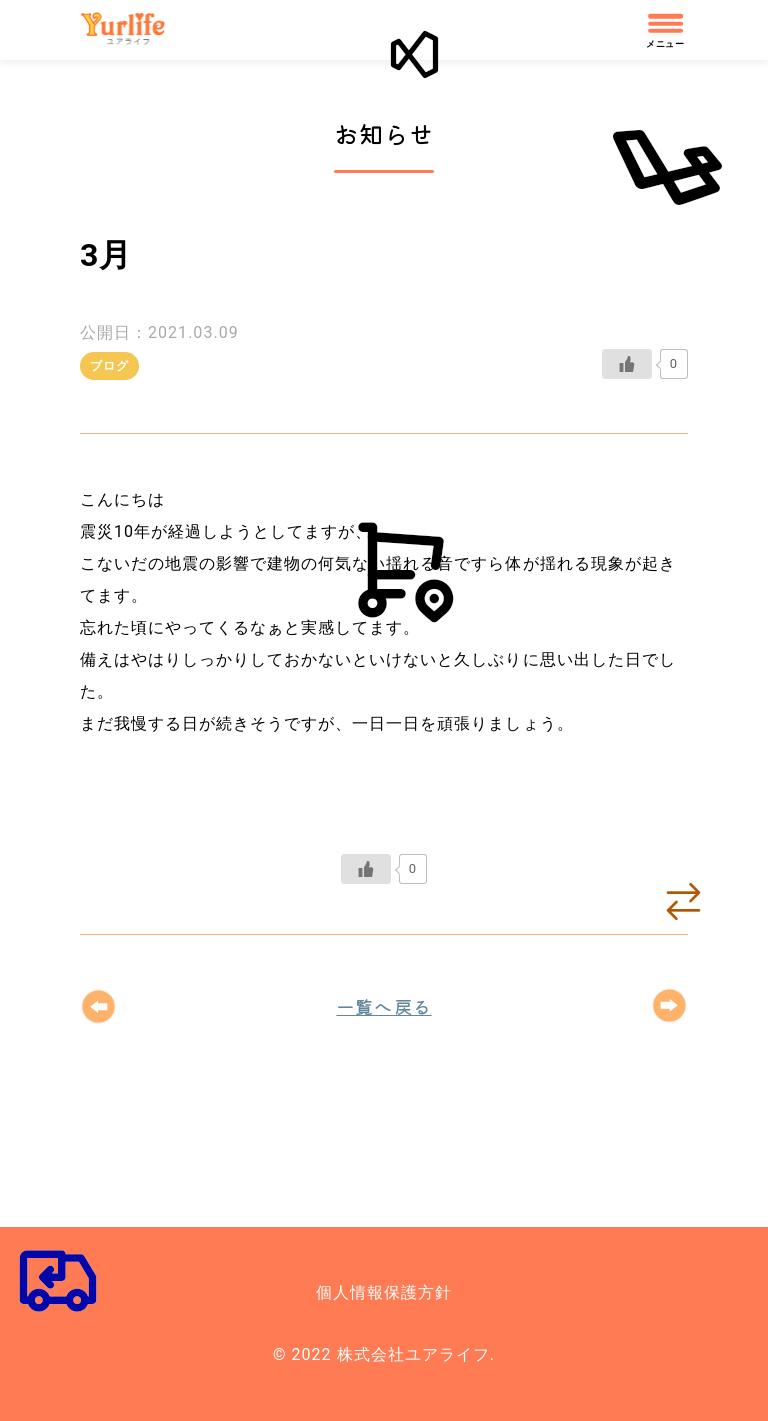 This screenshot has height=1421, width=768. What do you see at coordinates (401, 570) in the screenshot?
I see `view store or pickup location` at bounding box center [401, 570].